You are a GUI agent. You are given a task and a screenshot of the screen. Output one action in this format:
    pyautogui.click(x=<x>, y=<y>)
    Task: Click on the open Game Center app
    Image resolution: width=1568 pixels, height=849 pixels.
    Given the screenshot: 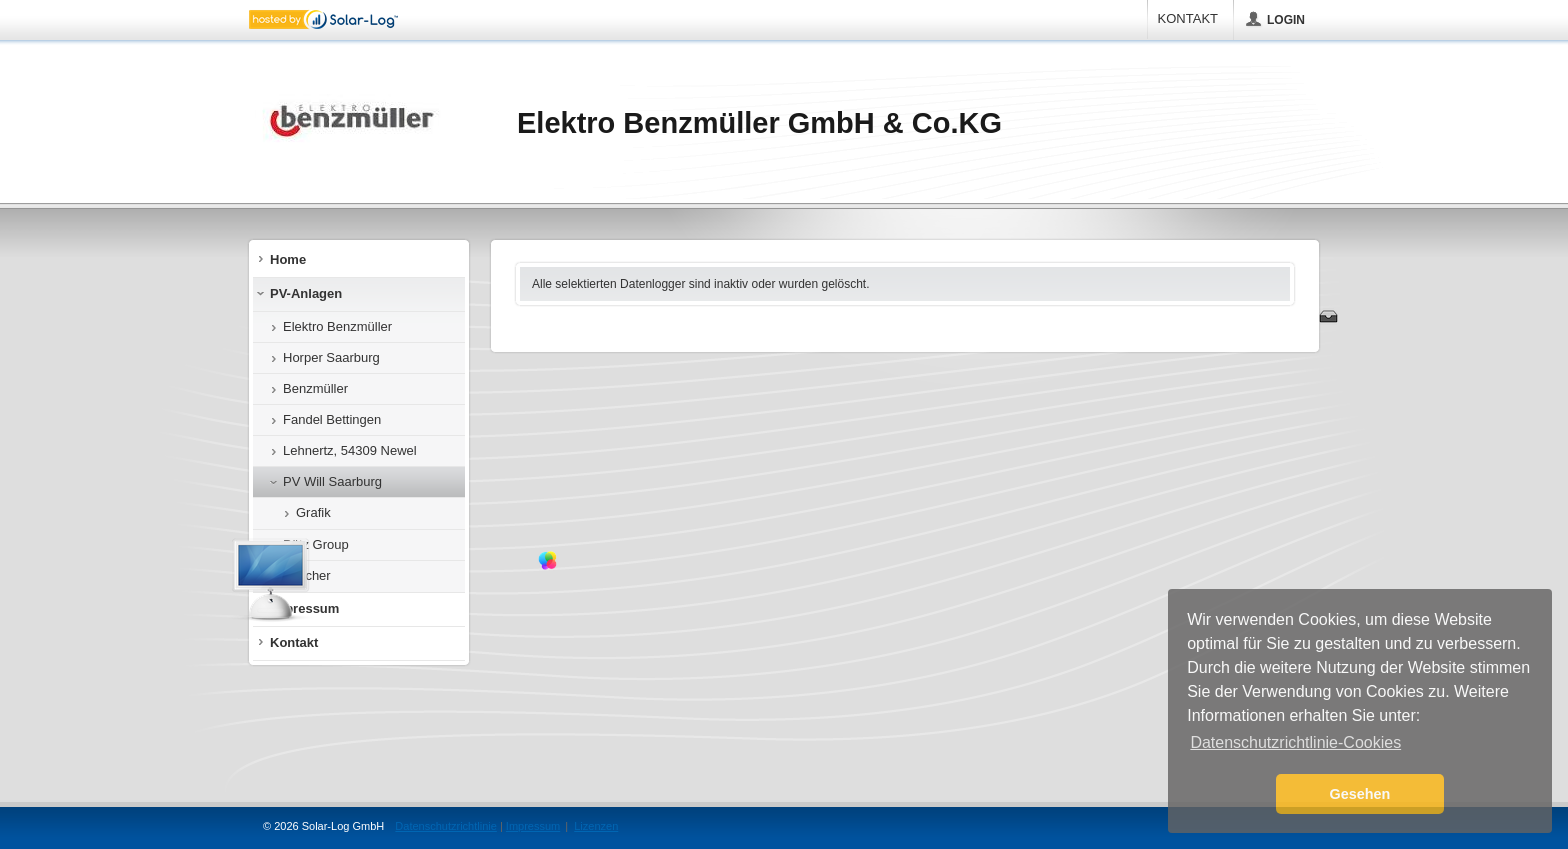 What is the action you would take?
    pyautogui.click(x=547, y=560)
    